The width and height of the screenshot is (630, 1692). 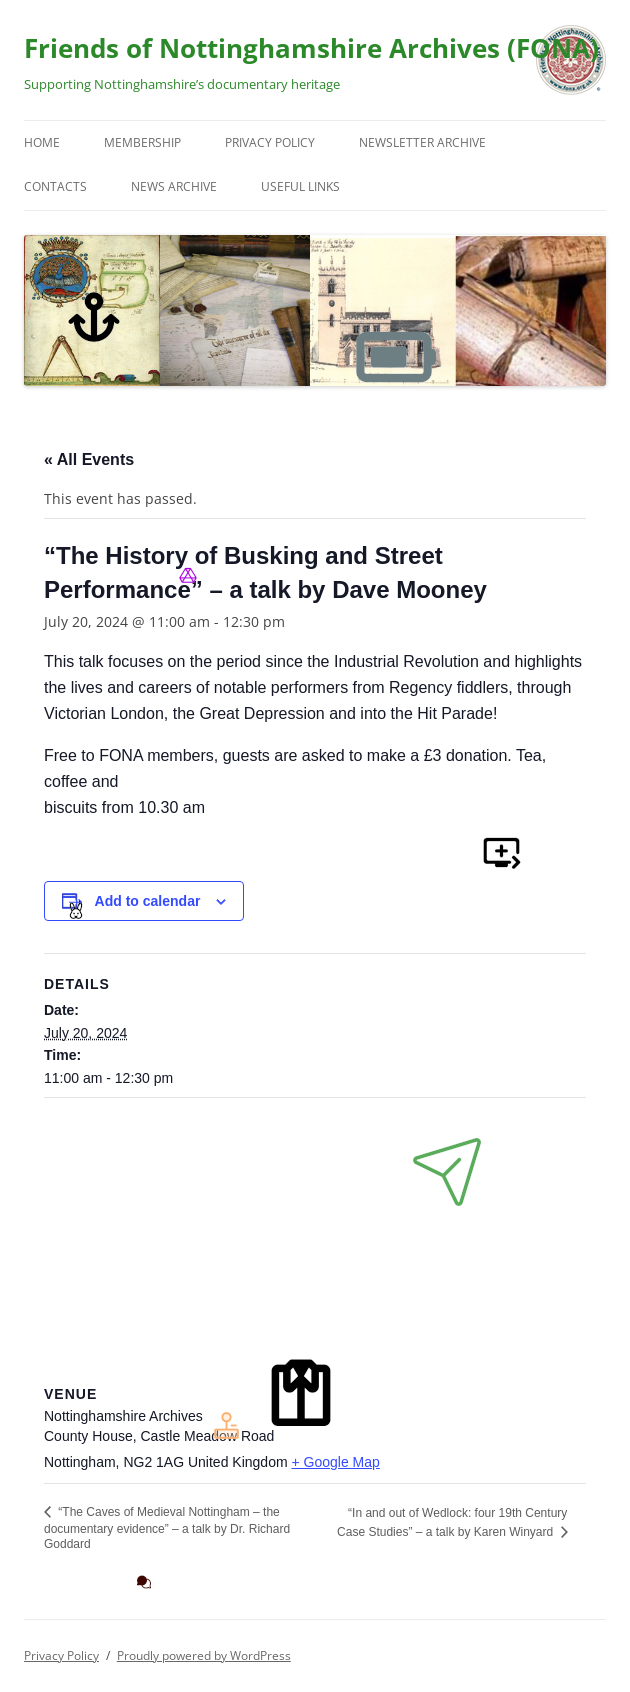 I want to click on view folded laundry or clothing items, so click(x=301, y=1394).